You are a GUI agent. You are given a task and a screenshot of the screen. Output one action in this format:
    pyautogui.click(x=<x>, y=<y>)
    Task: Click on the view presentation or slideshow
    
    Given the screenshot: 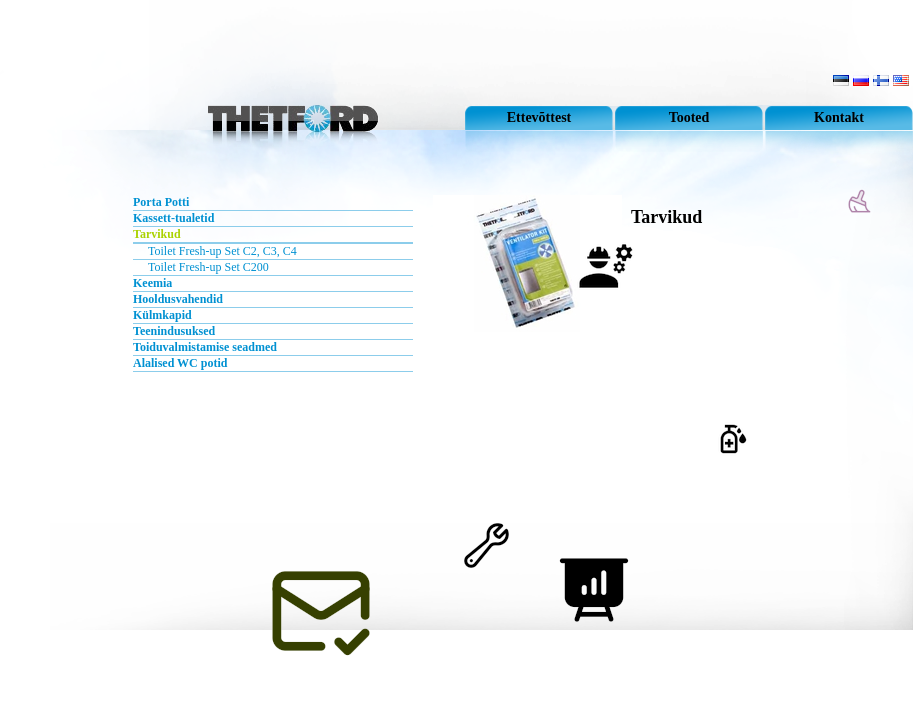 What is the action you would take?
    pyautogui.click(x=594, y=590)
    